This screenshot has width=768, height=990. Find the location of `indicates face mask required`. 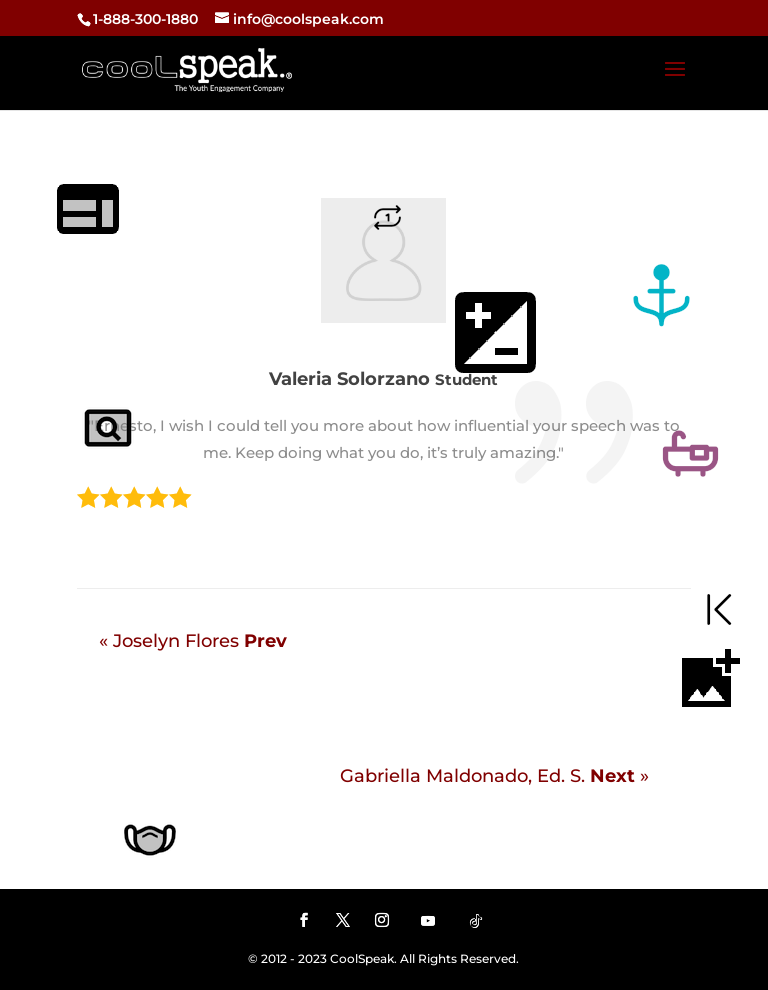

indicates face mask required is located at coordinates (150, 840).